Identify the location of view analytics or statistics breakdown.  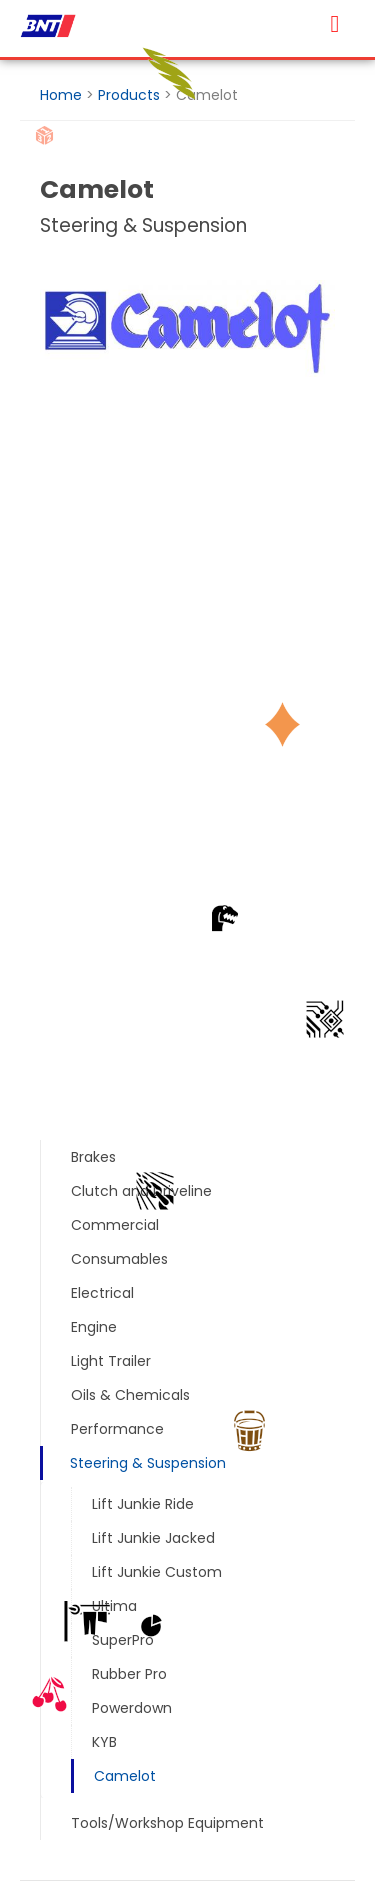
(151, 1625).